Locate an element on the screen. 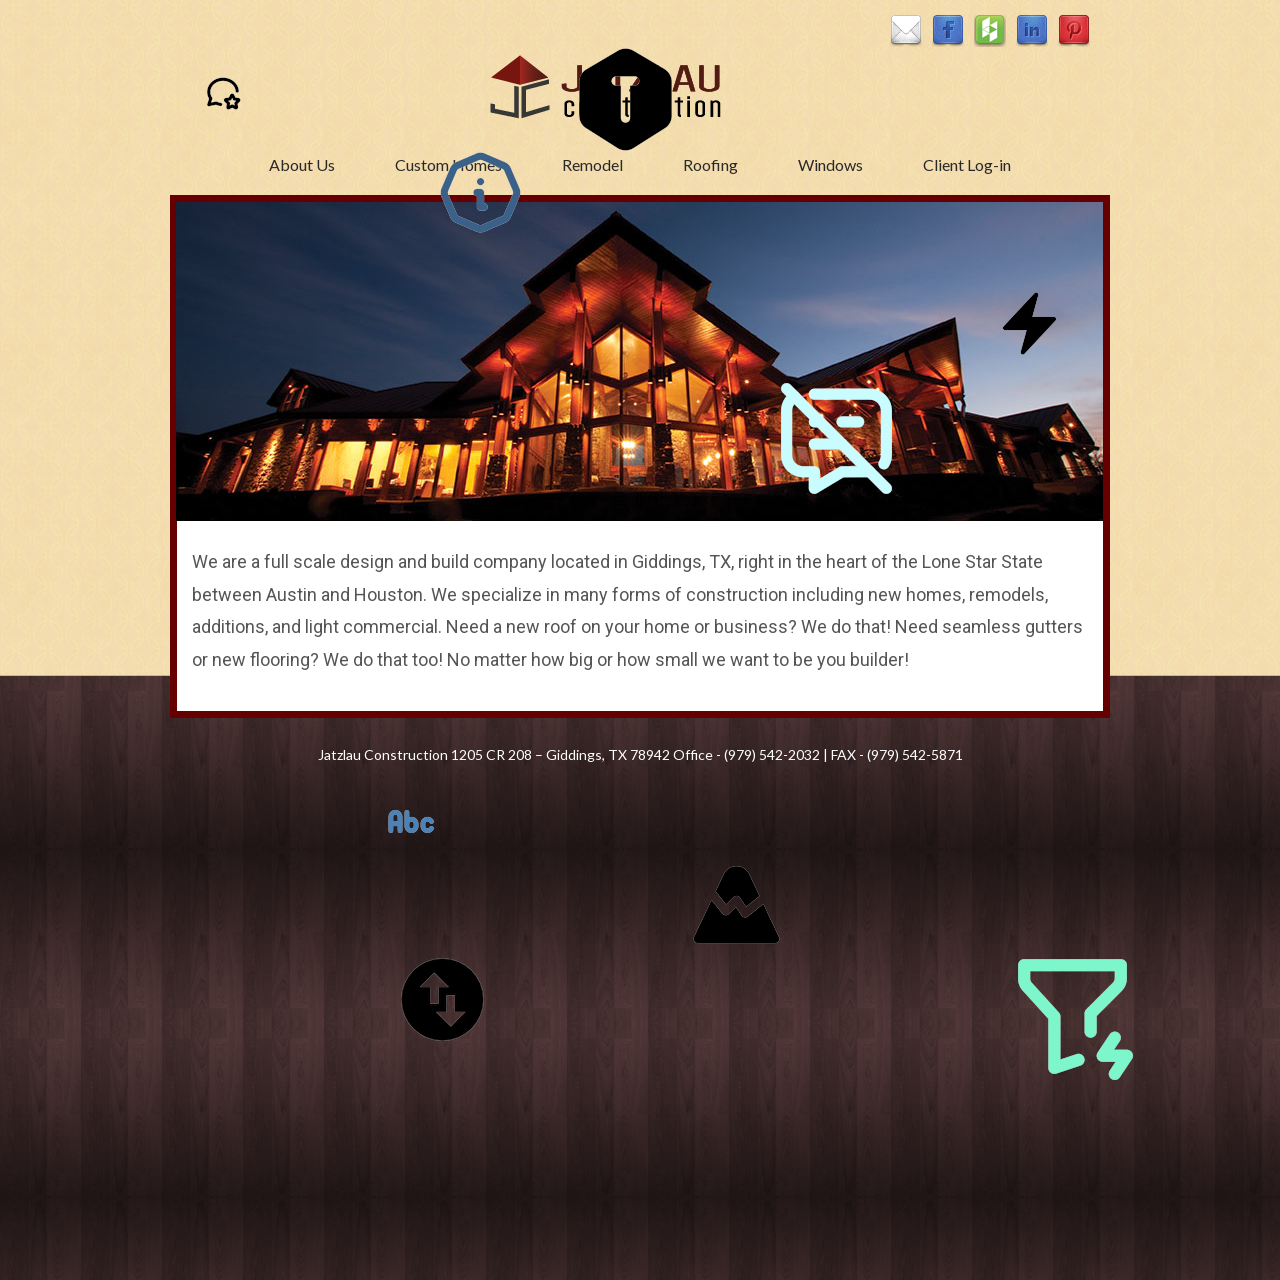 This screenshot has width=1280, height=1280. swap or reorder items vertically is located at coordinates (442, 999).